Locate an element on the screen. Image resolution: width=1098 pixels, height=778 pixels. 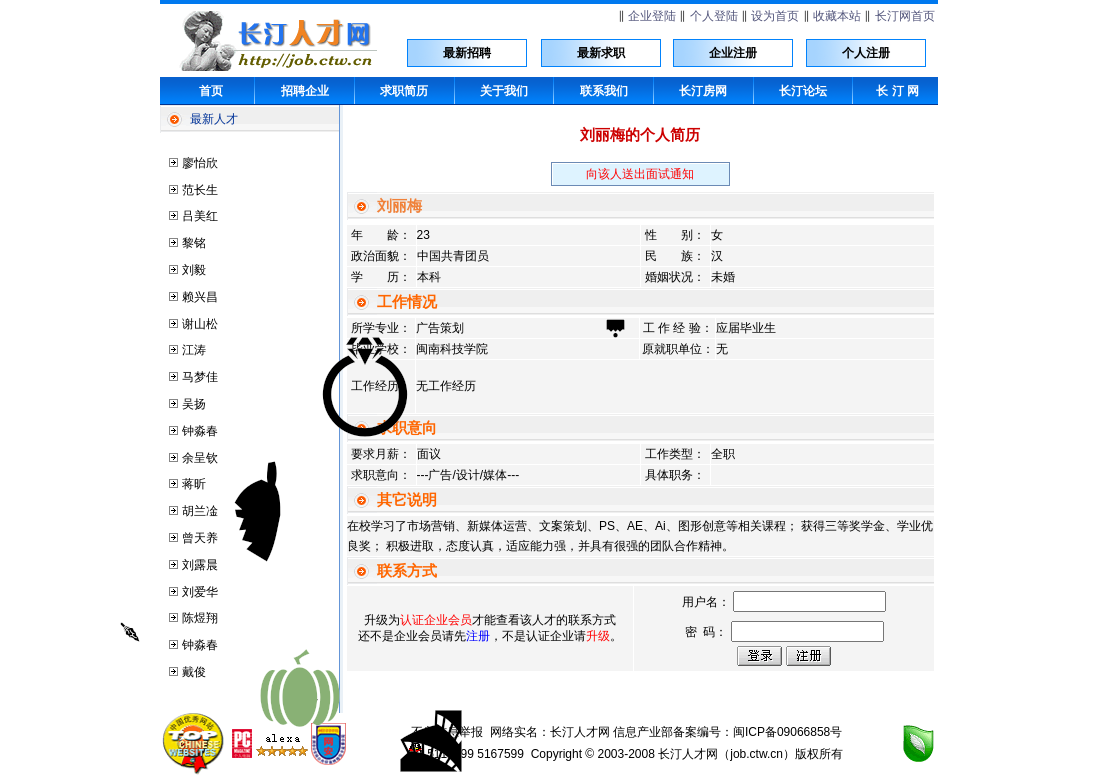
select stone spear weapon in game inventory is located at coordinates (130, 632).